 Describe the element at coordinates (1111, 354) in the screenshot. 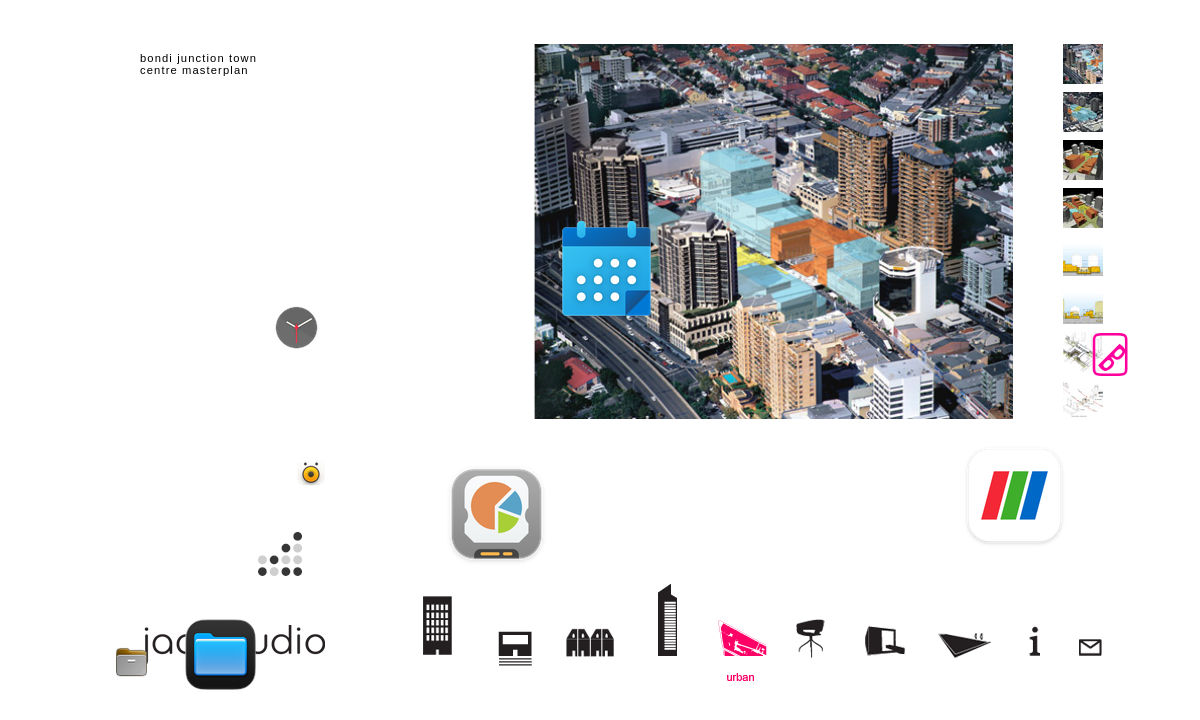

I see `open the documents app` at that location.